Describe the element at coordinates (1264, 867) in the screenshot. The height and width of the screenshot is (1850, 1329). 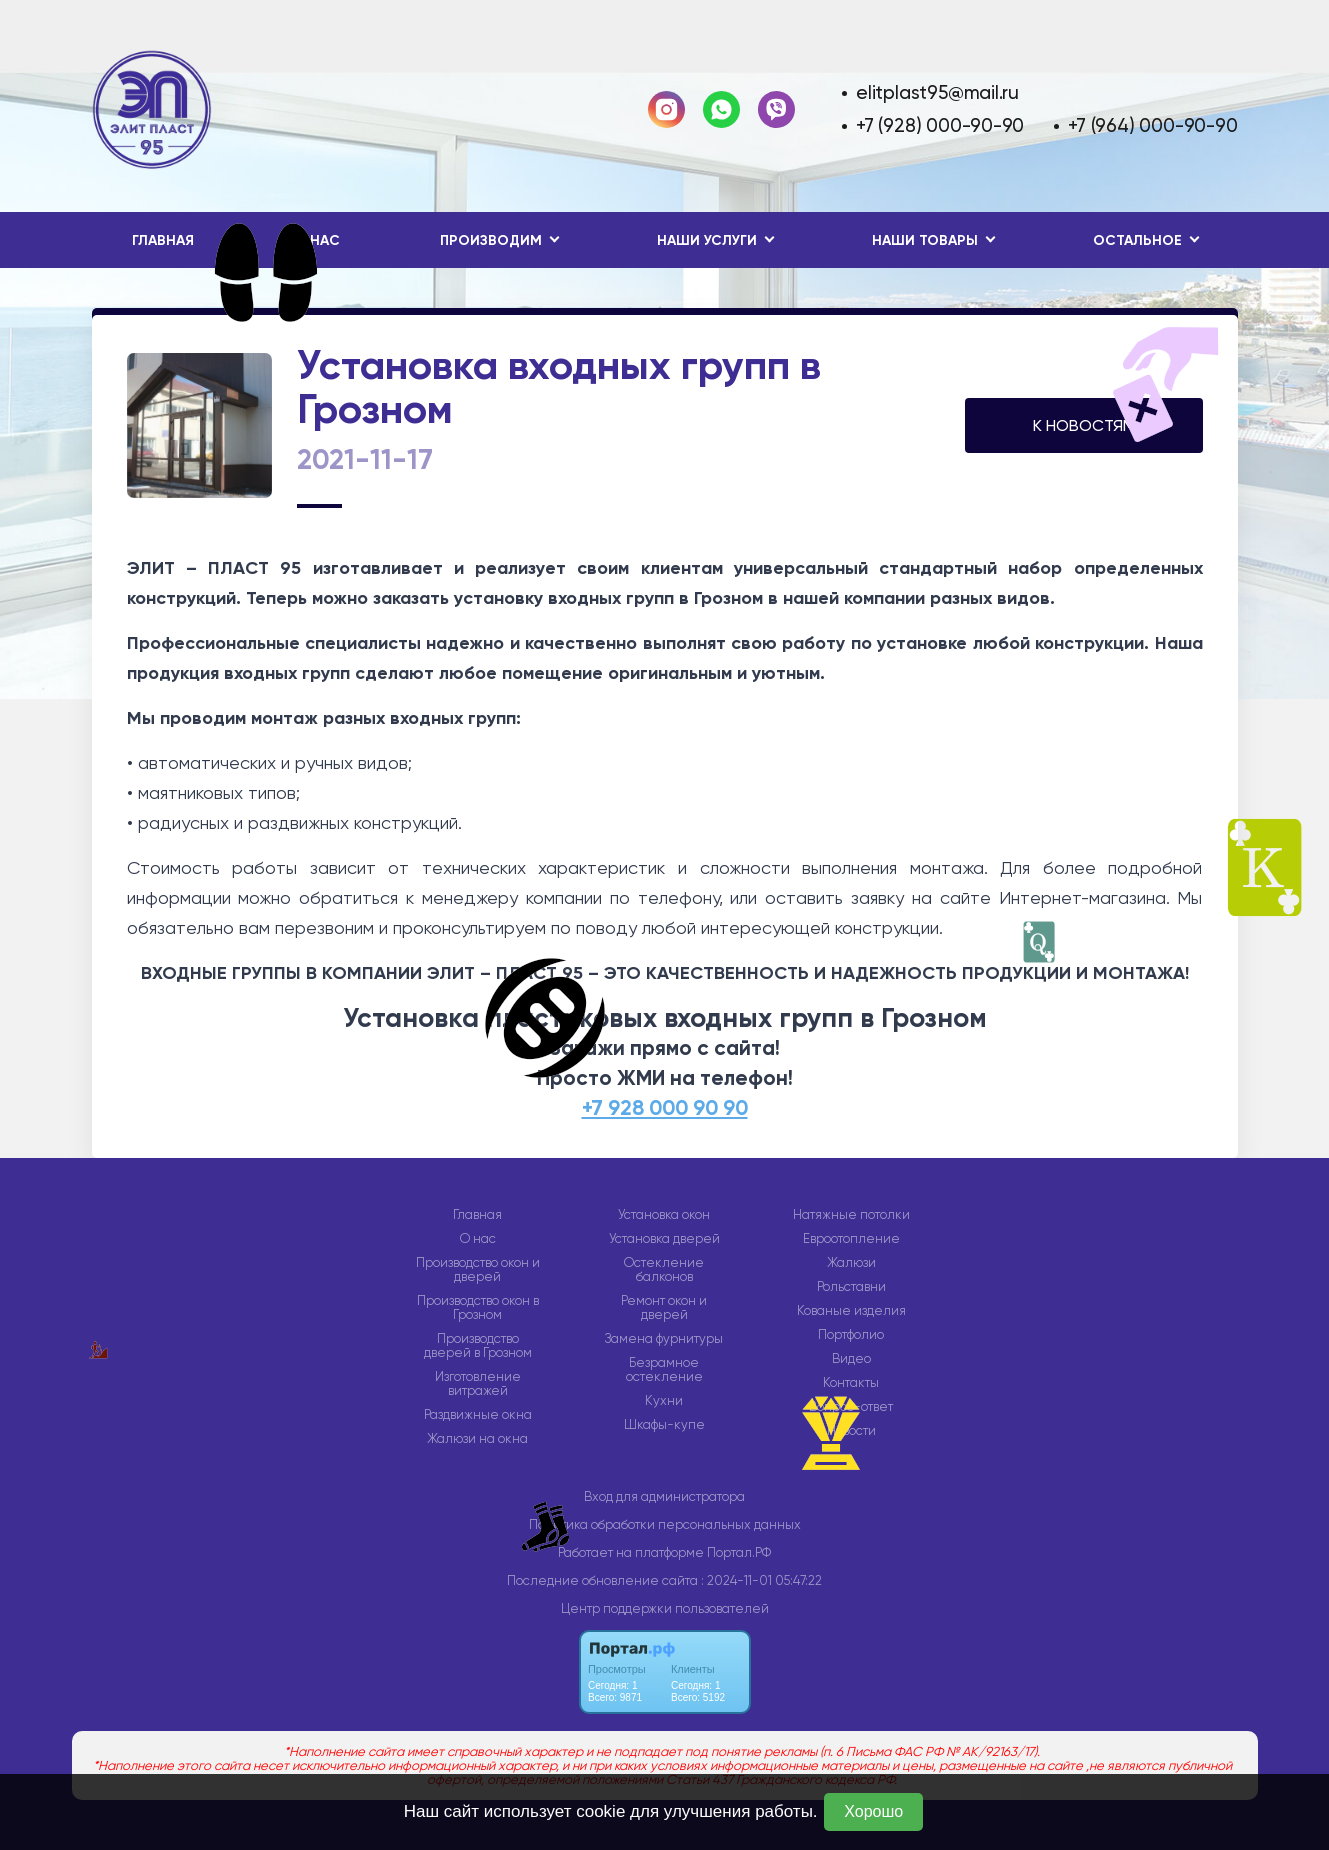
I see `king of clubs playing card` at that location.